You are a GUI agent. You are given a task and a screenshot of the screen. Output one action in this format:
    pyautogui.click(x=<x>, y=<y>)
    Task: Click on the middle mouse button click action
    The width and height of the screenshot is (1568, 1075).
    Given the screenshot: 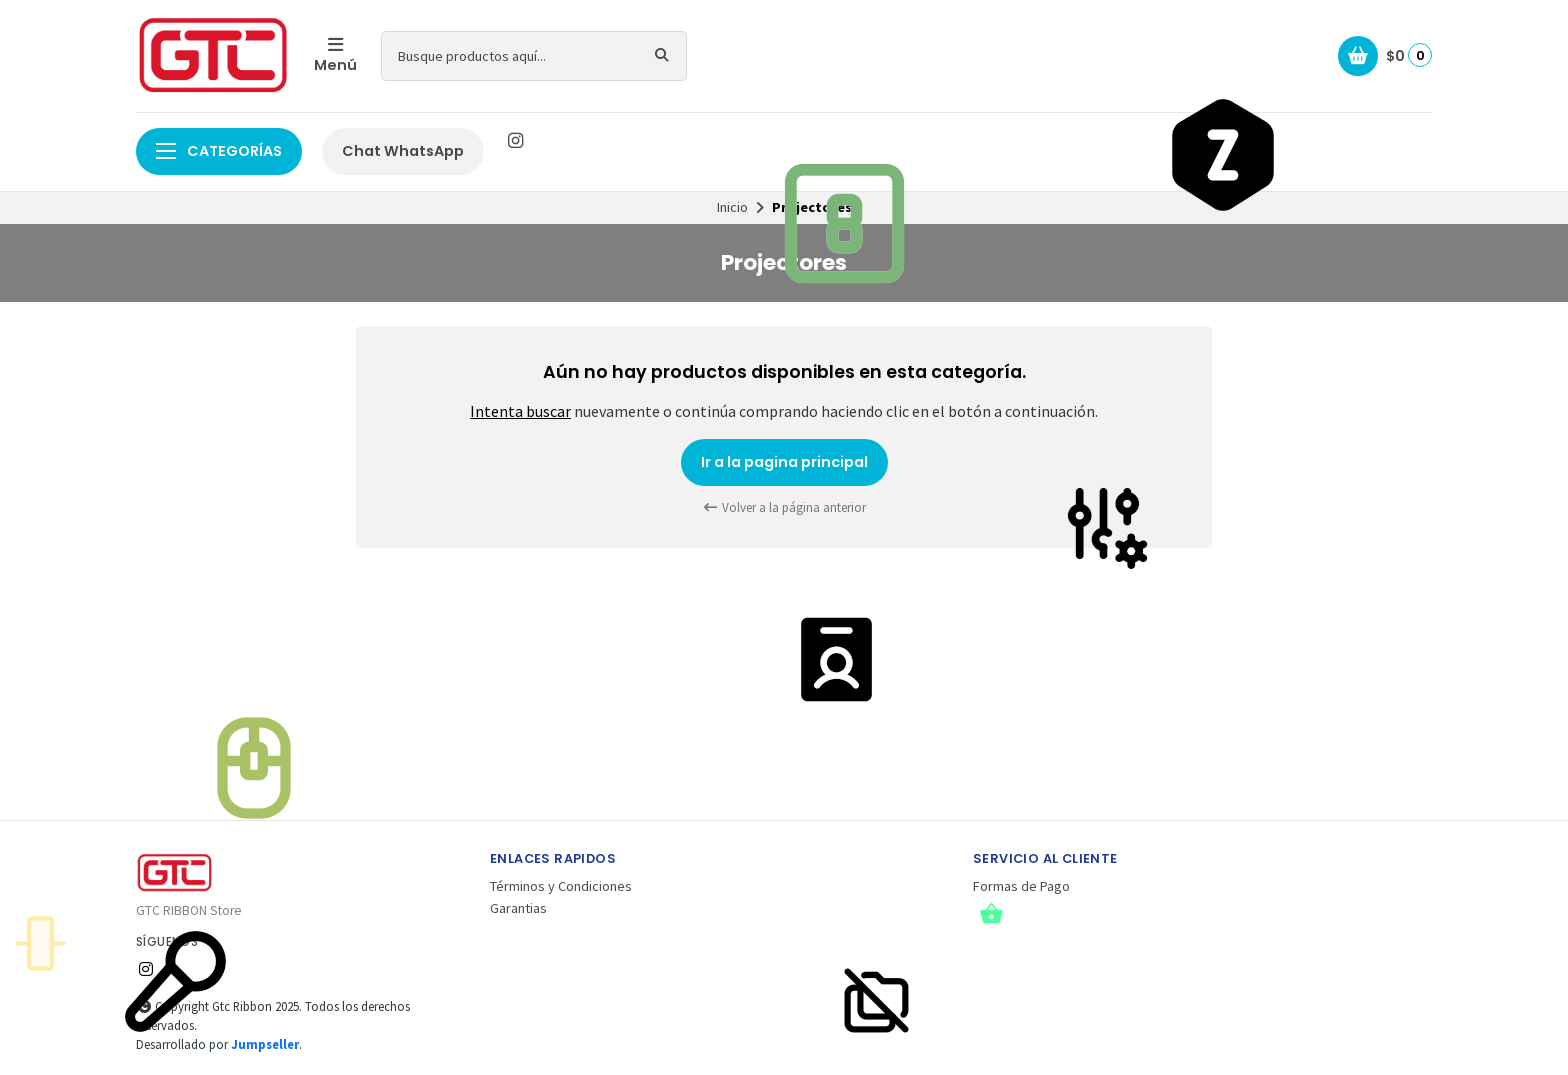 What is the action you would take?
    pyautogui.click(x=254, y=768)
    